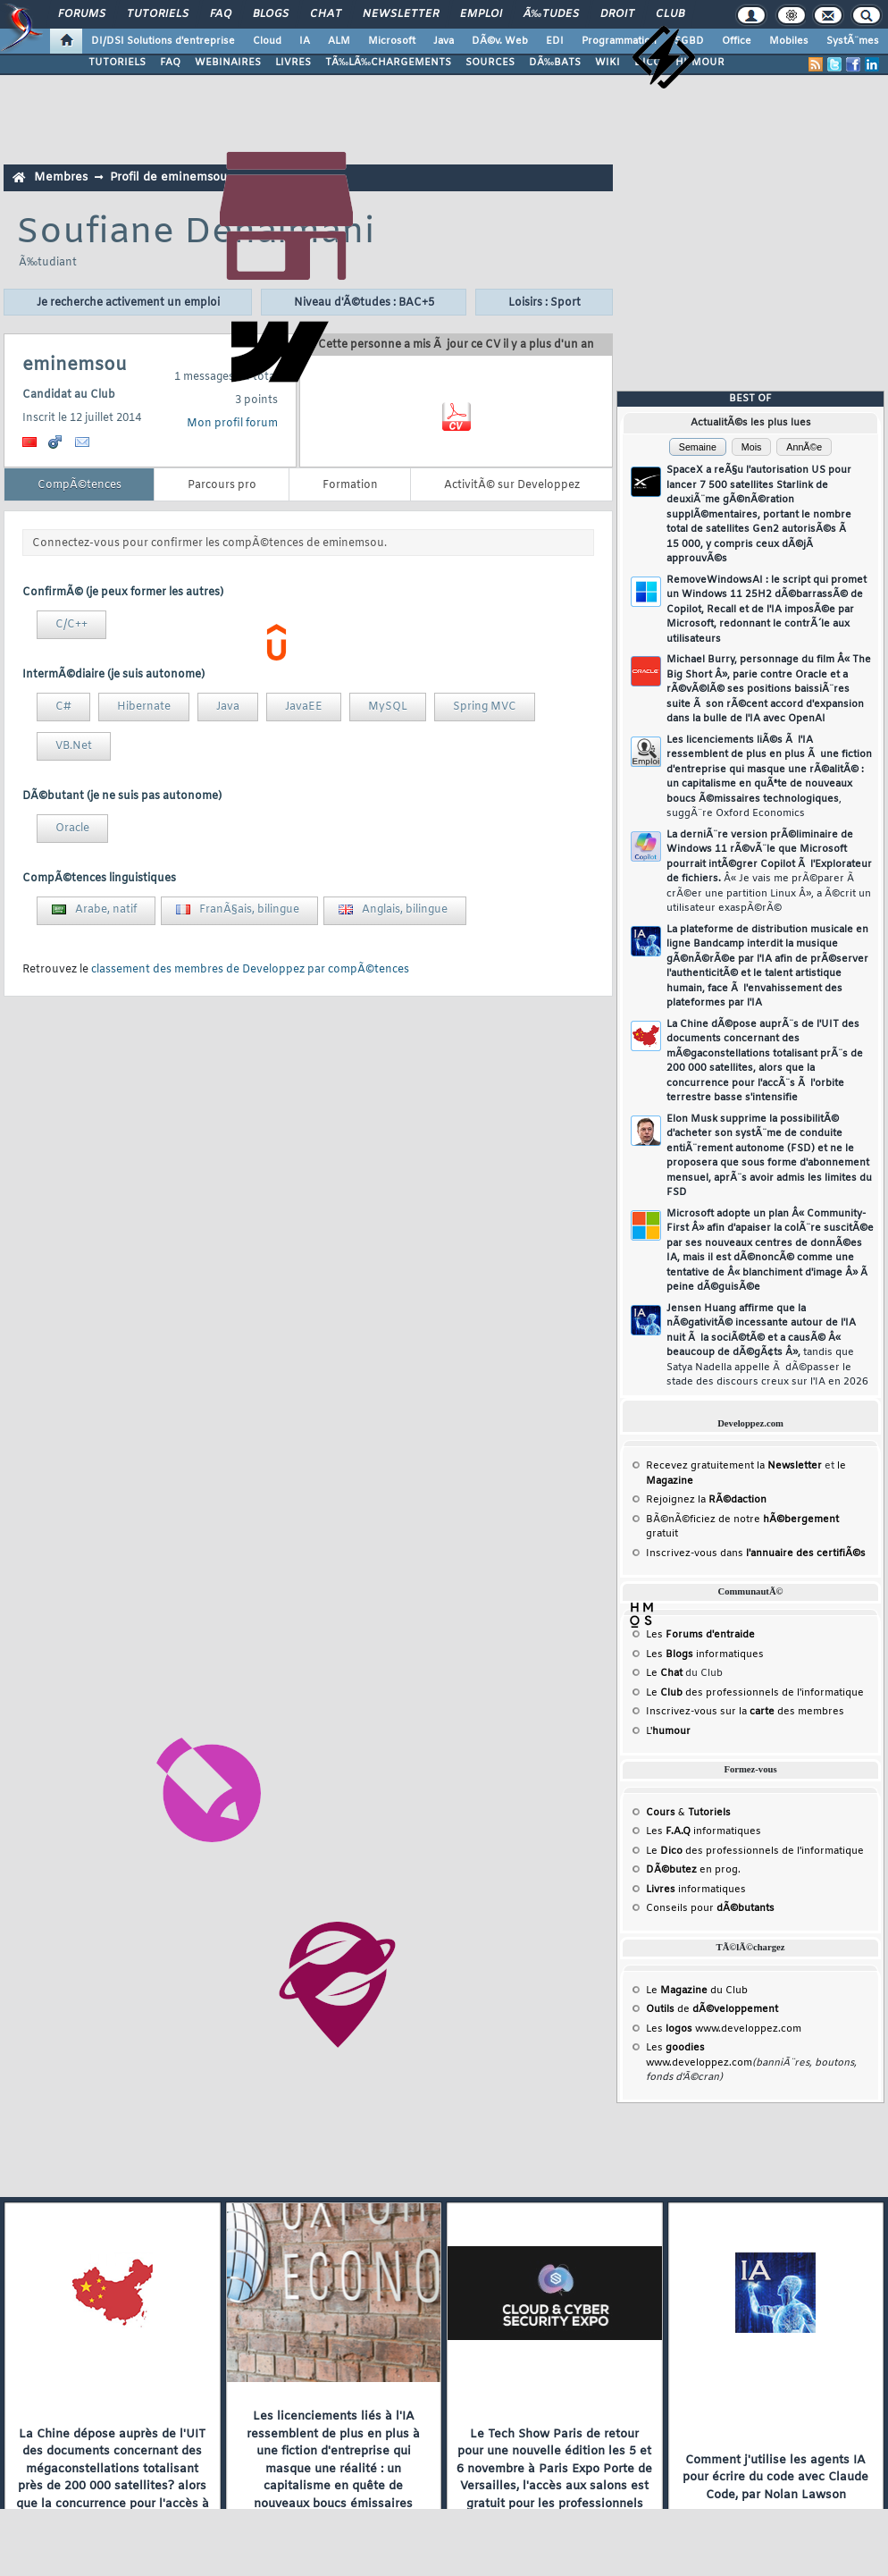  What do you see at coordinates (286, 215) in the screenshot?
I see `open the home assistant community store` at bounding box center [286, 215].